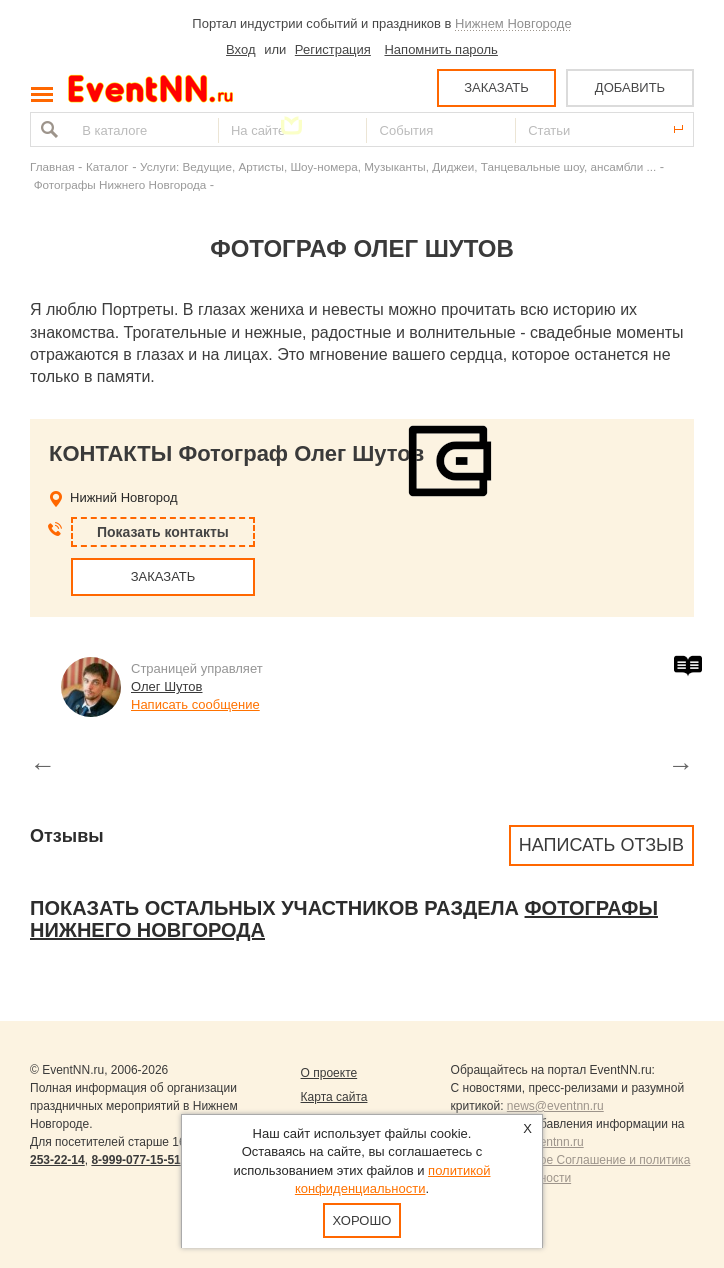  Describe the element at coordinates (291, 125) in the screenshot. I see `knowledgebase app or service logo` at that location.